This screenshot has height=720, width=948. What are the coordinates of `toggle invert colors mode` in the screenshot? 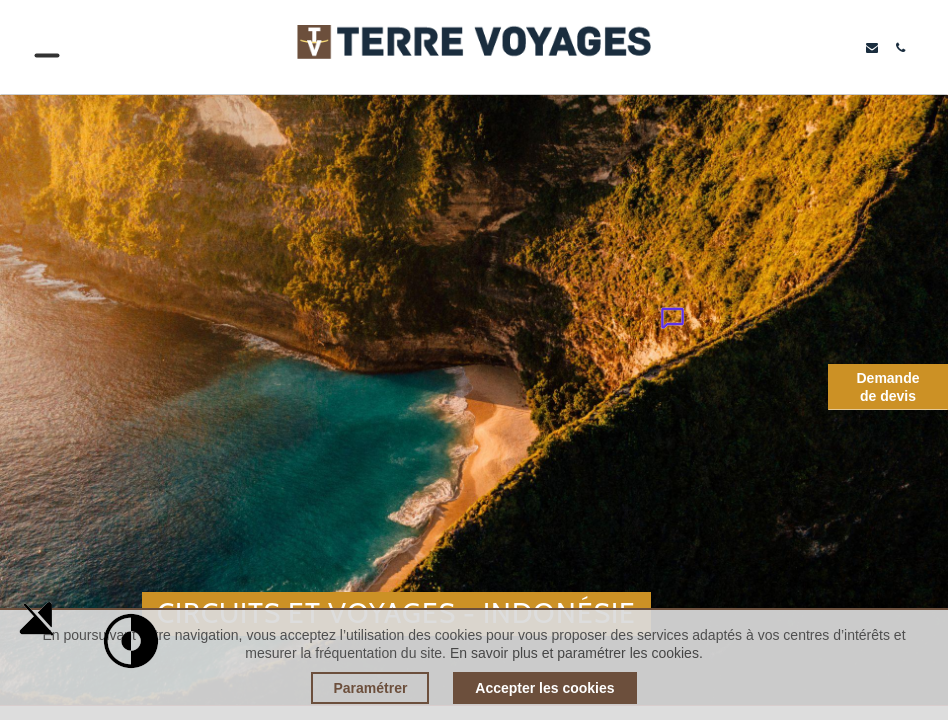 It's located at (131, 641).